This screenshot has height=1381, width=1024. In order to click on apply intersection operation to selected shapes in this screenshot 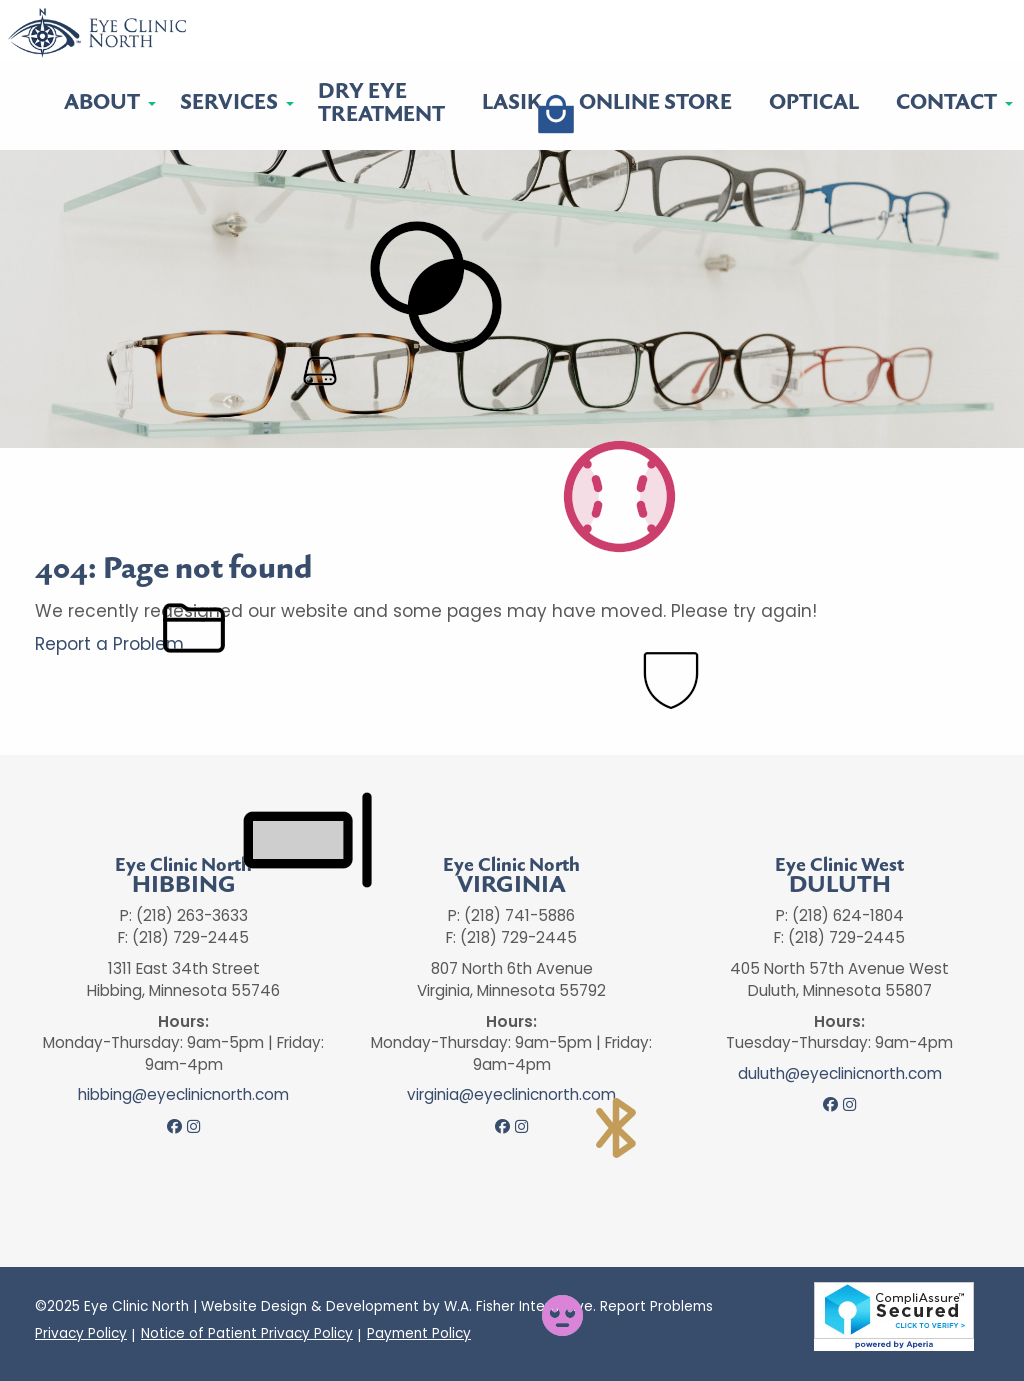, I will do `click(436, 287)`.